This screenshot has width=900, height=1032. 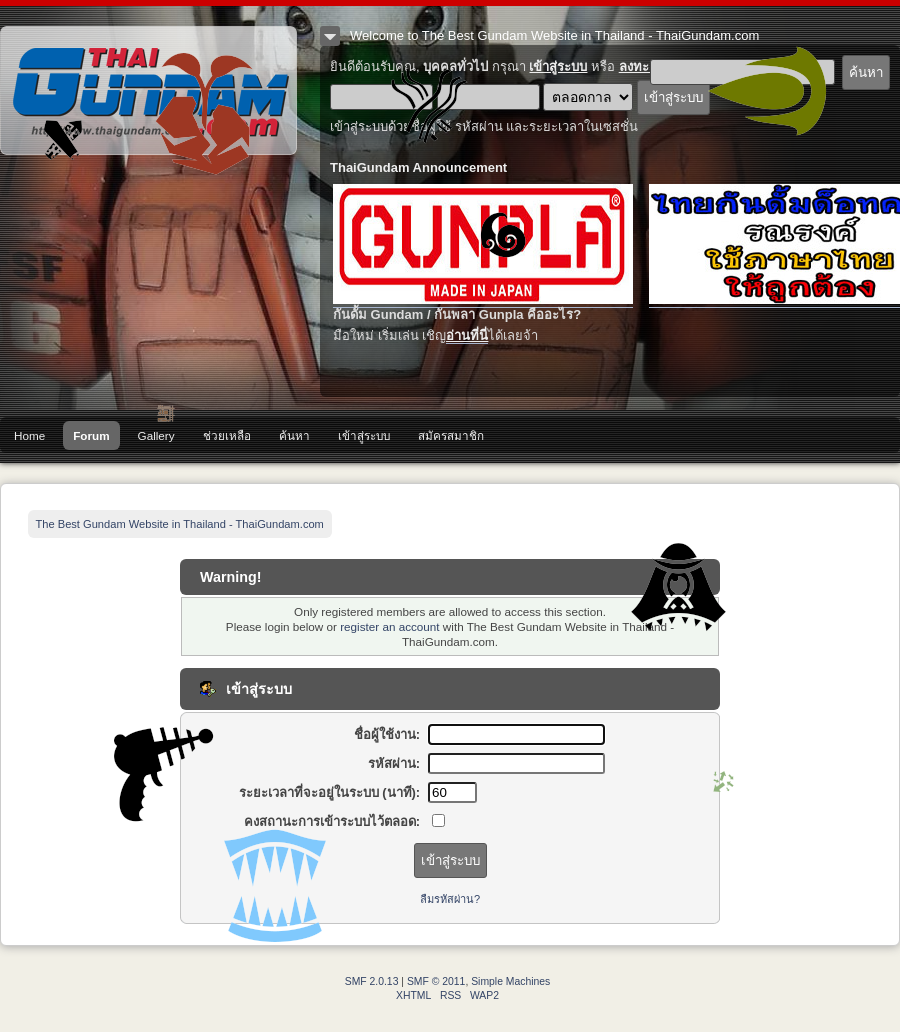 What do you see at coordinates (63, 140) in the screenshot?
I see `equip arm armor or bracers` at bounding box center [63, 140].